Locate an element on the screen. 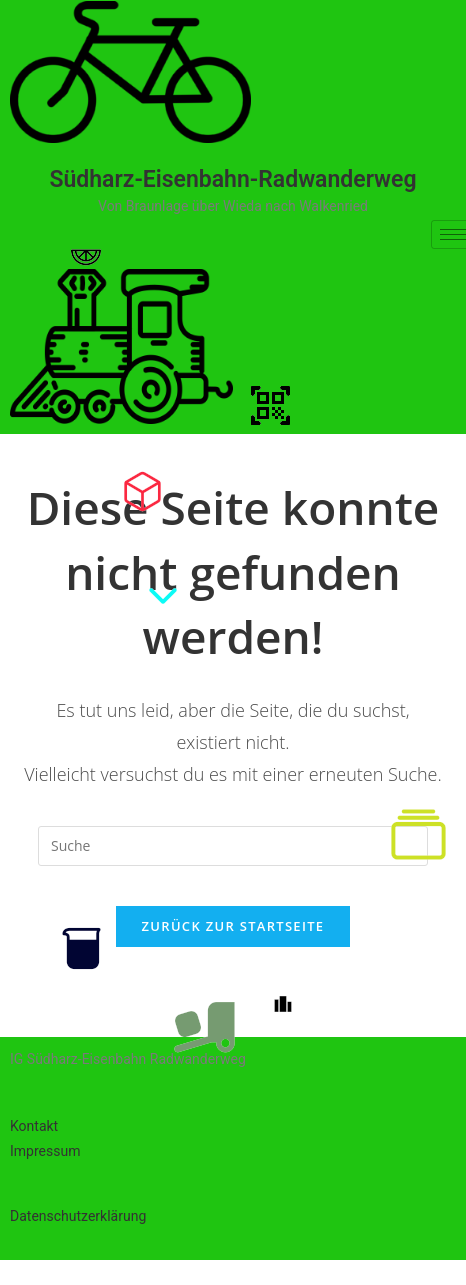  expand a dropdown menu or collapsed section is located at coordinates (163, 596).